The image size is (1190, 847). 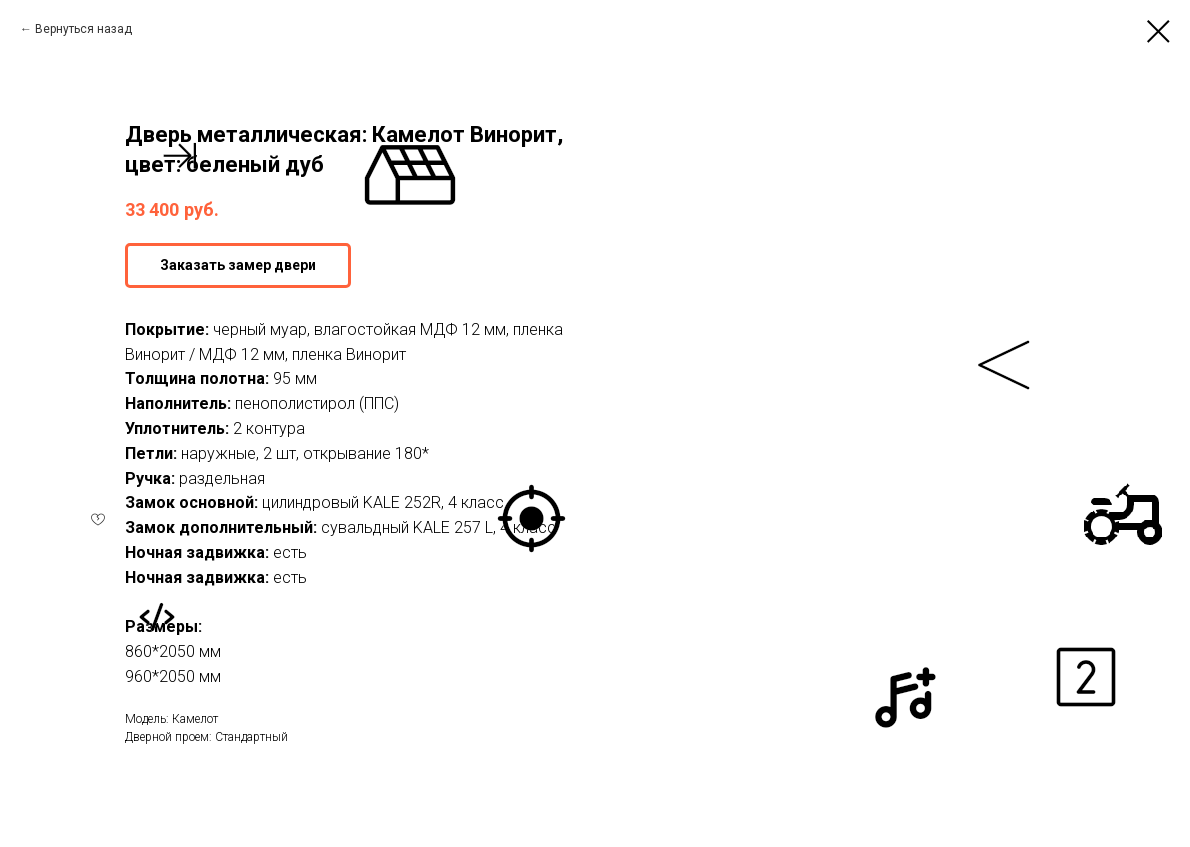 What do you see at coordinates (410, 178) in the screenshot?
I see `view solar panel or renewable energy settings` at bounding box center [410, 178].